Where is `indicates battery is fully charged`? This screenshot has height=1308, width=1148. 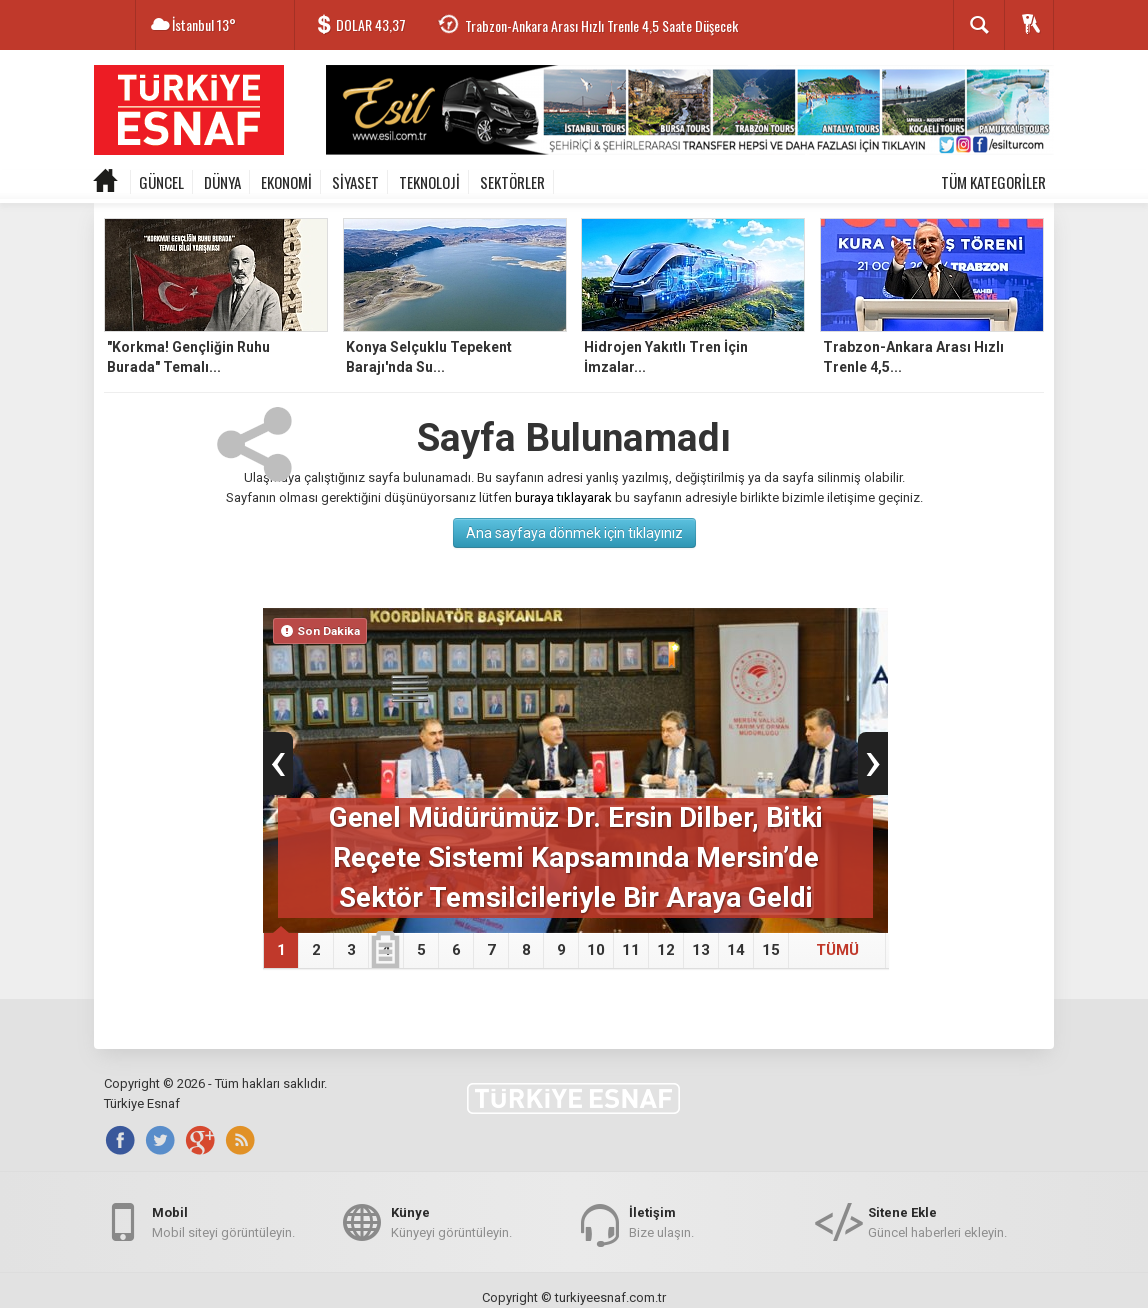 indicates battery is fully charged is located at coordinates (385, 949).